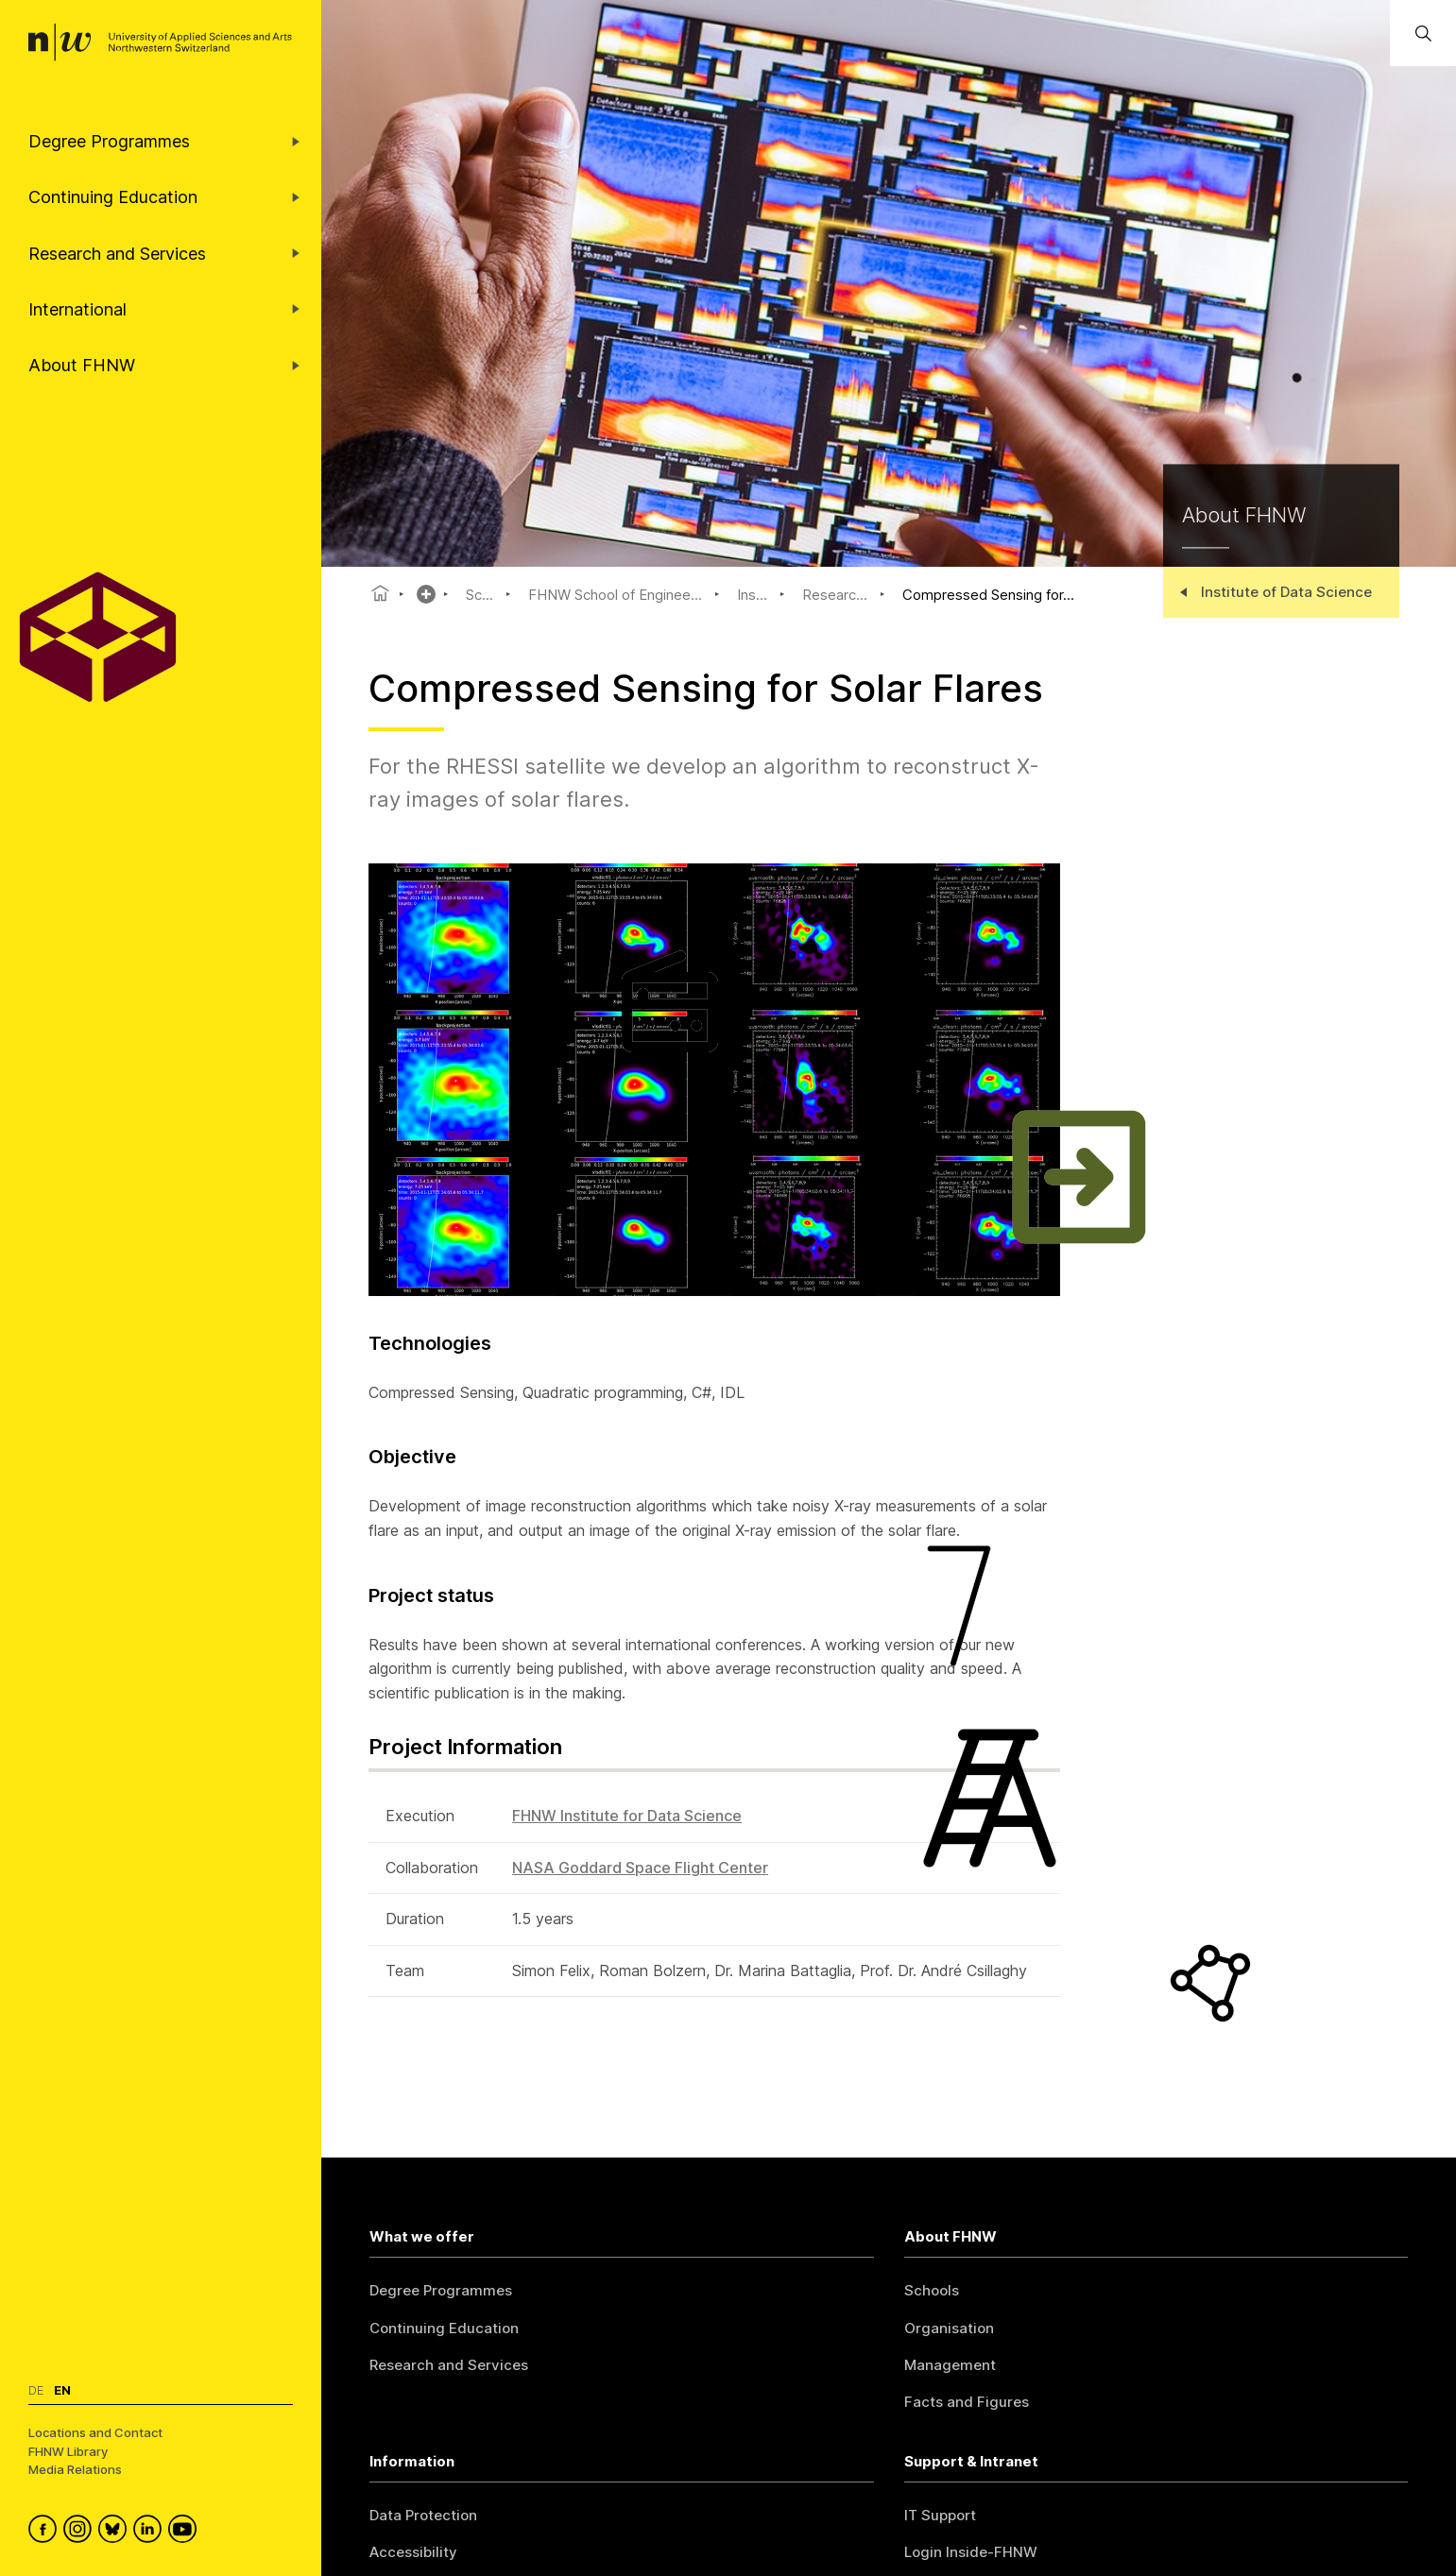 This screenshot has height=2576, width=1456. I want to click on open radio or audio streaming app, so click(670, 1004).